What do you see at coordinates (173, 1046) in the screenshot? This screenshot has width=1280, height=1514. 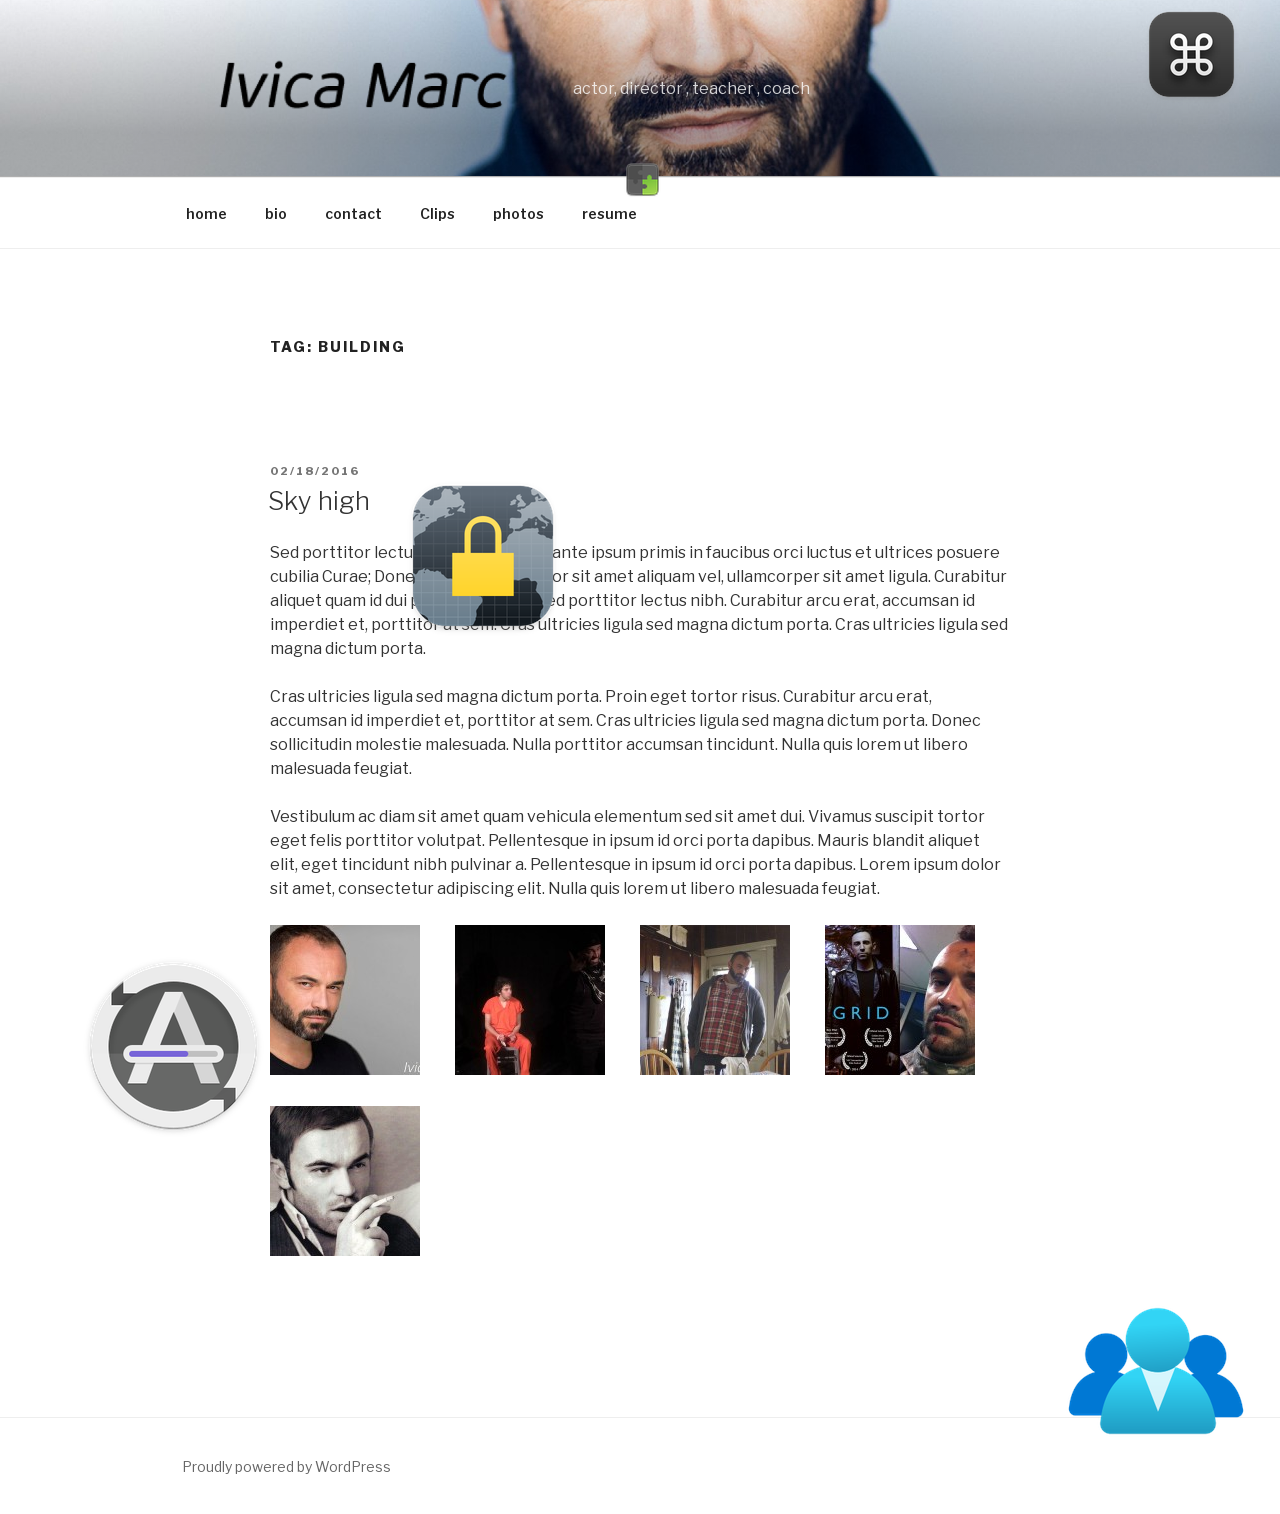 I see `check for available software updates` at bounding box center [173, 1046].